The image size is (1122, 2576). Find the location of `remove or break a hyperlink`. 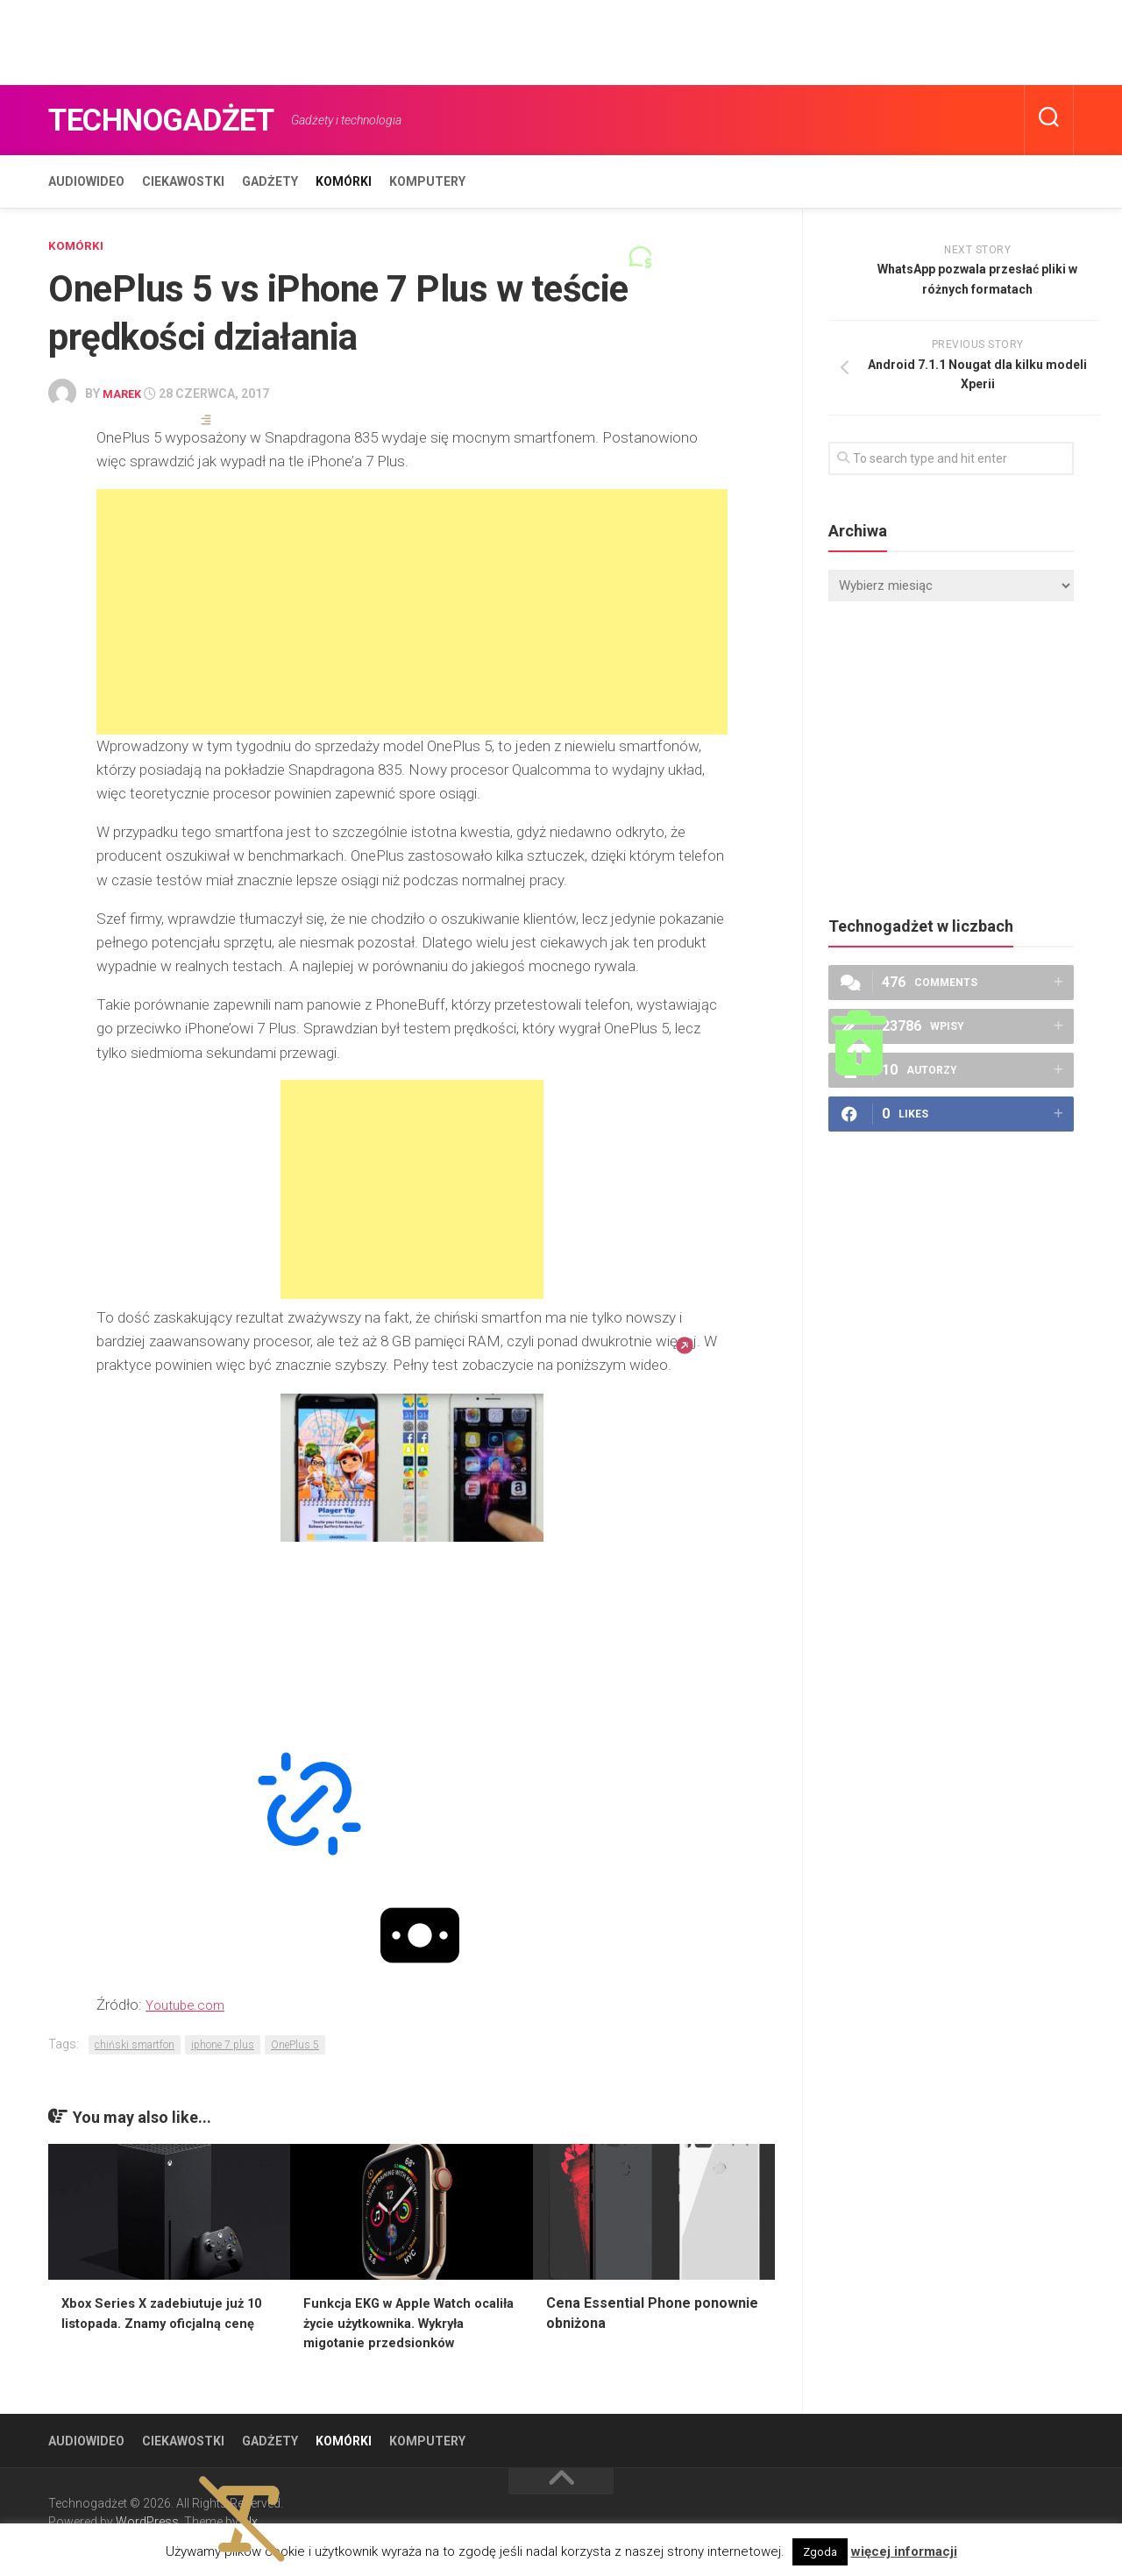

remove or break a hyperlink is located at coordinates (309, 1804).